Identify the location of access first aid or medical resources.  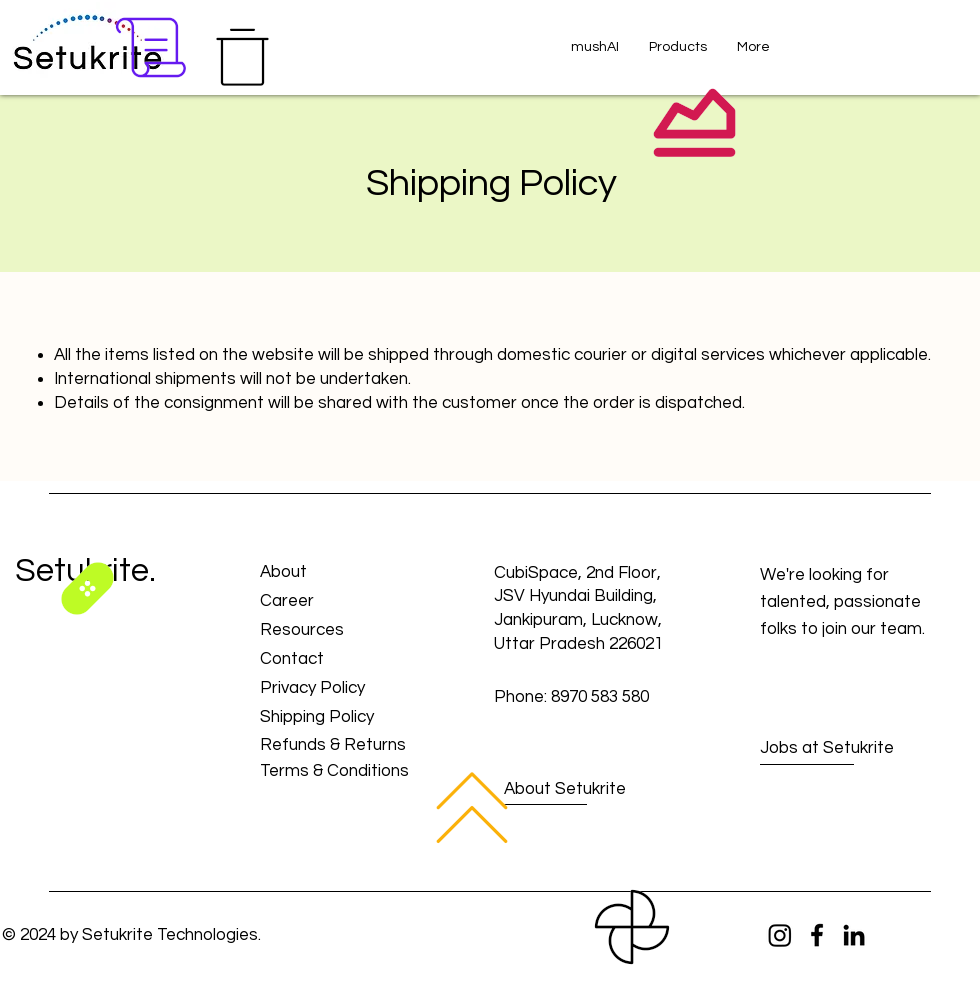
(87, 588).